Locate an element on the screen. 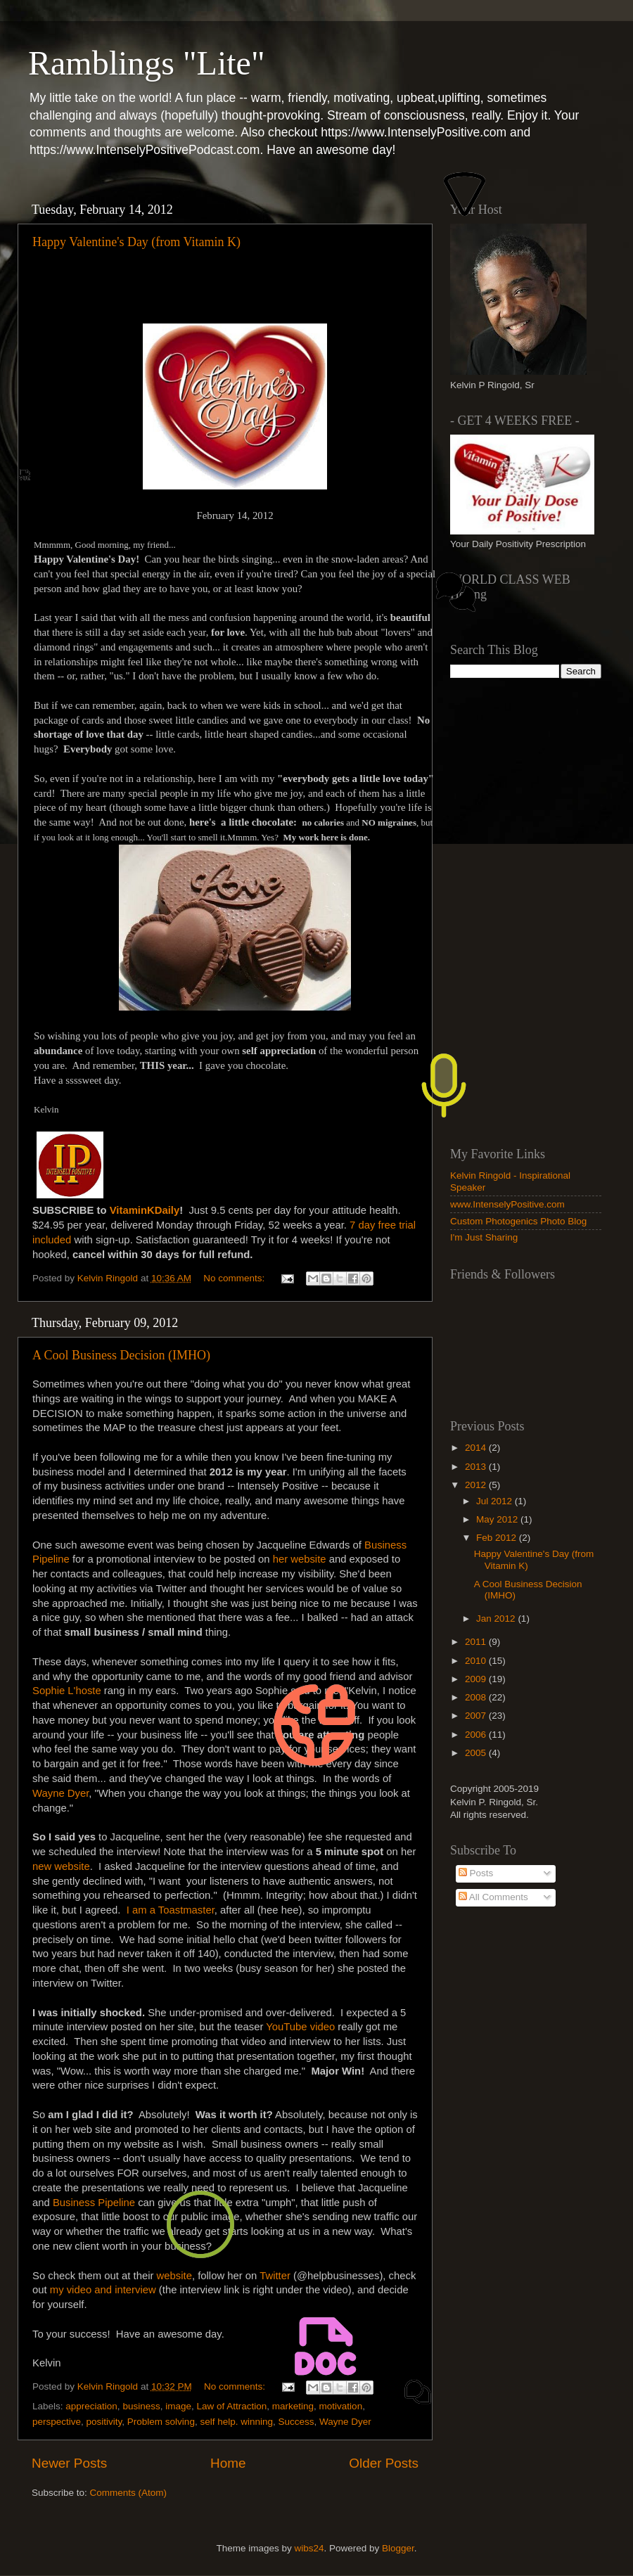 Image resolution: width=633 pixels, height=2576 pixels. unselected option in a radio button group is located at coordinates (200, 2224).